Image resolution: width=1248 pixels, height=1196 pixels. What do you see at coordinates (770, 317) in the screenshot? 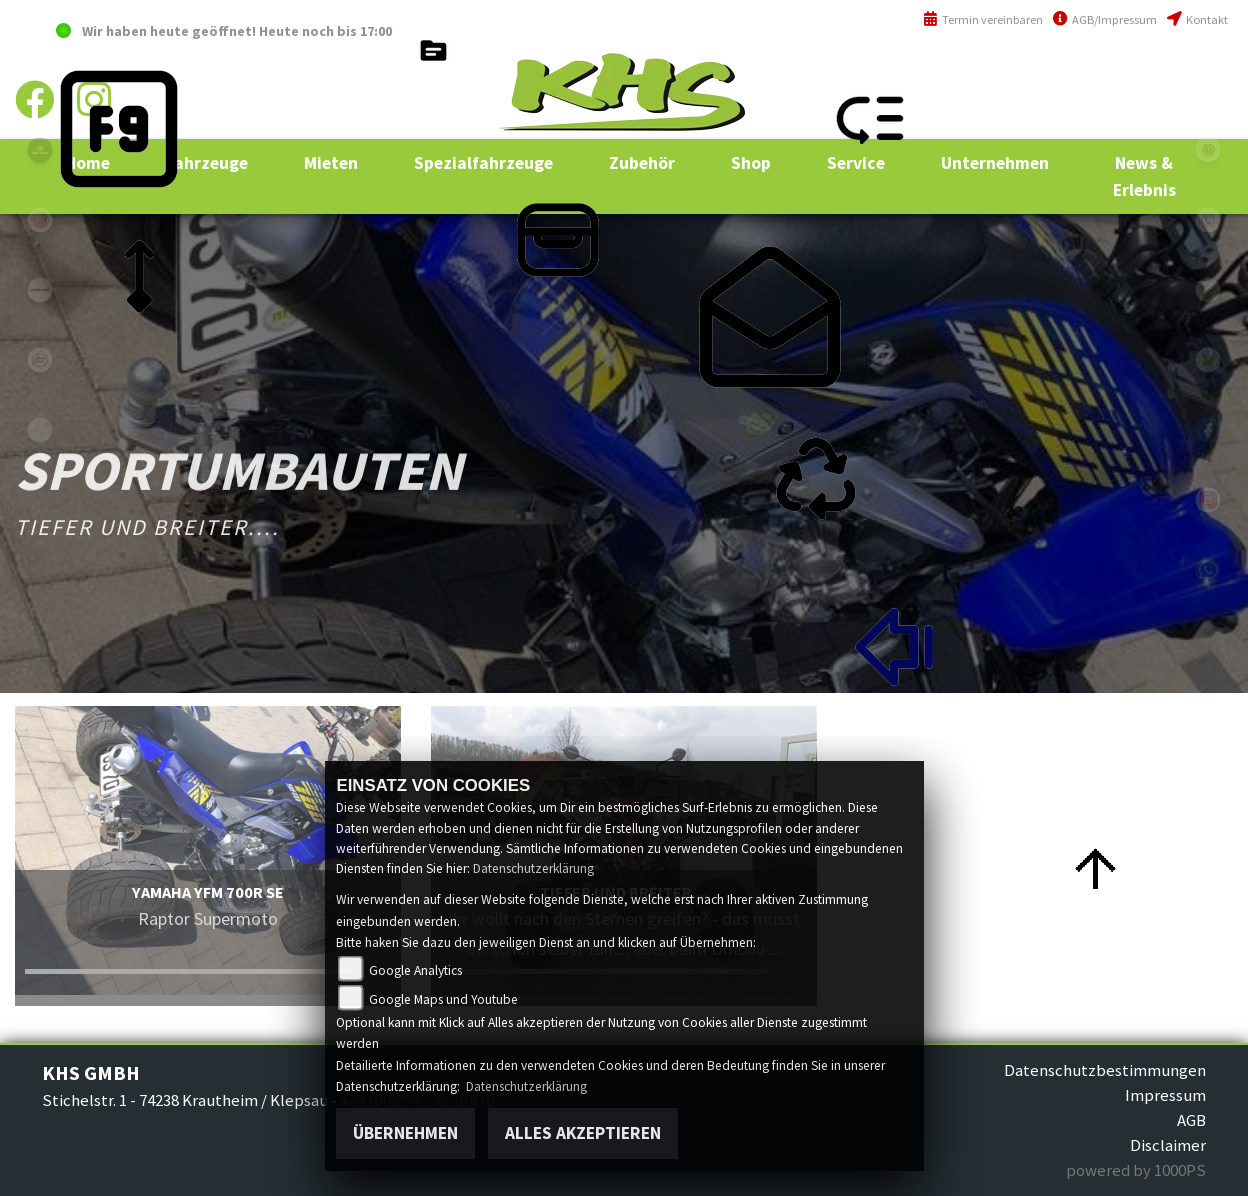
I see `view an opened or read email message` at bounding box center [770, 317].